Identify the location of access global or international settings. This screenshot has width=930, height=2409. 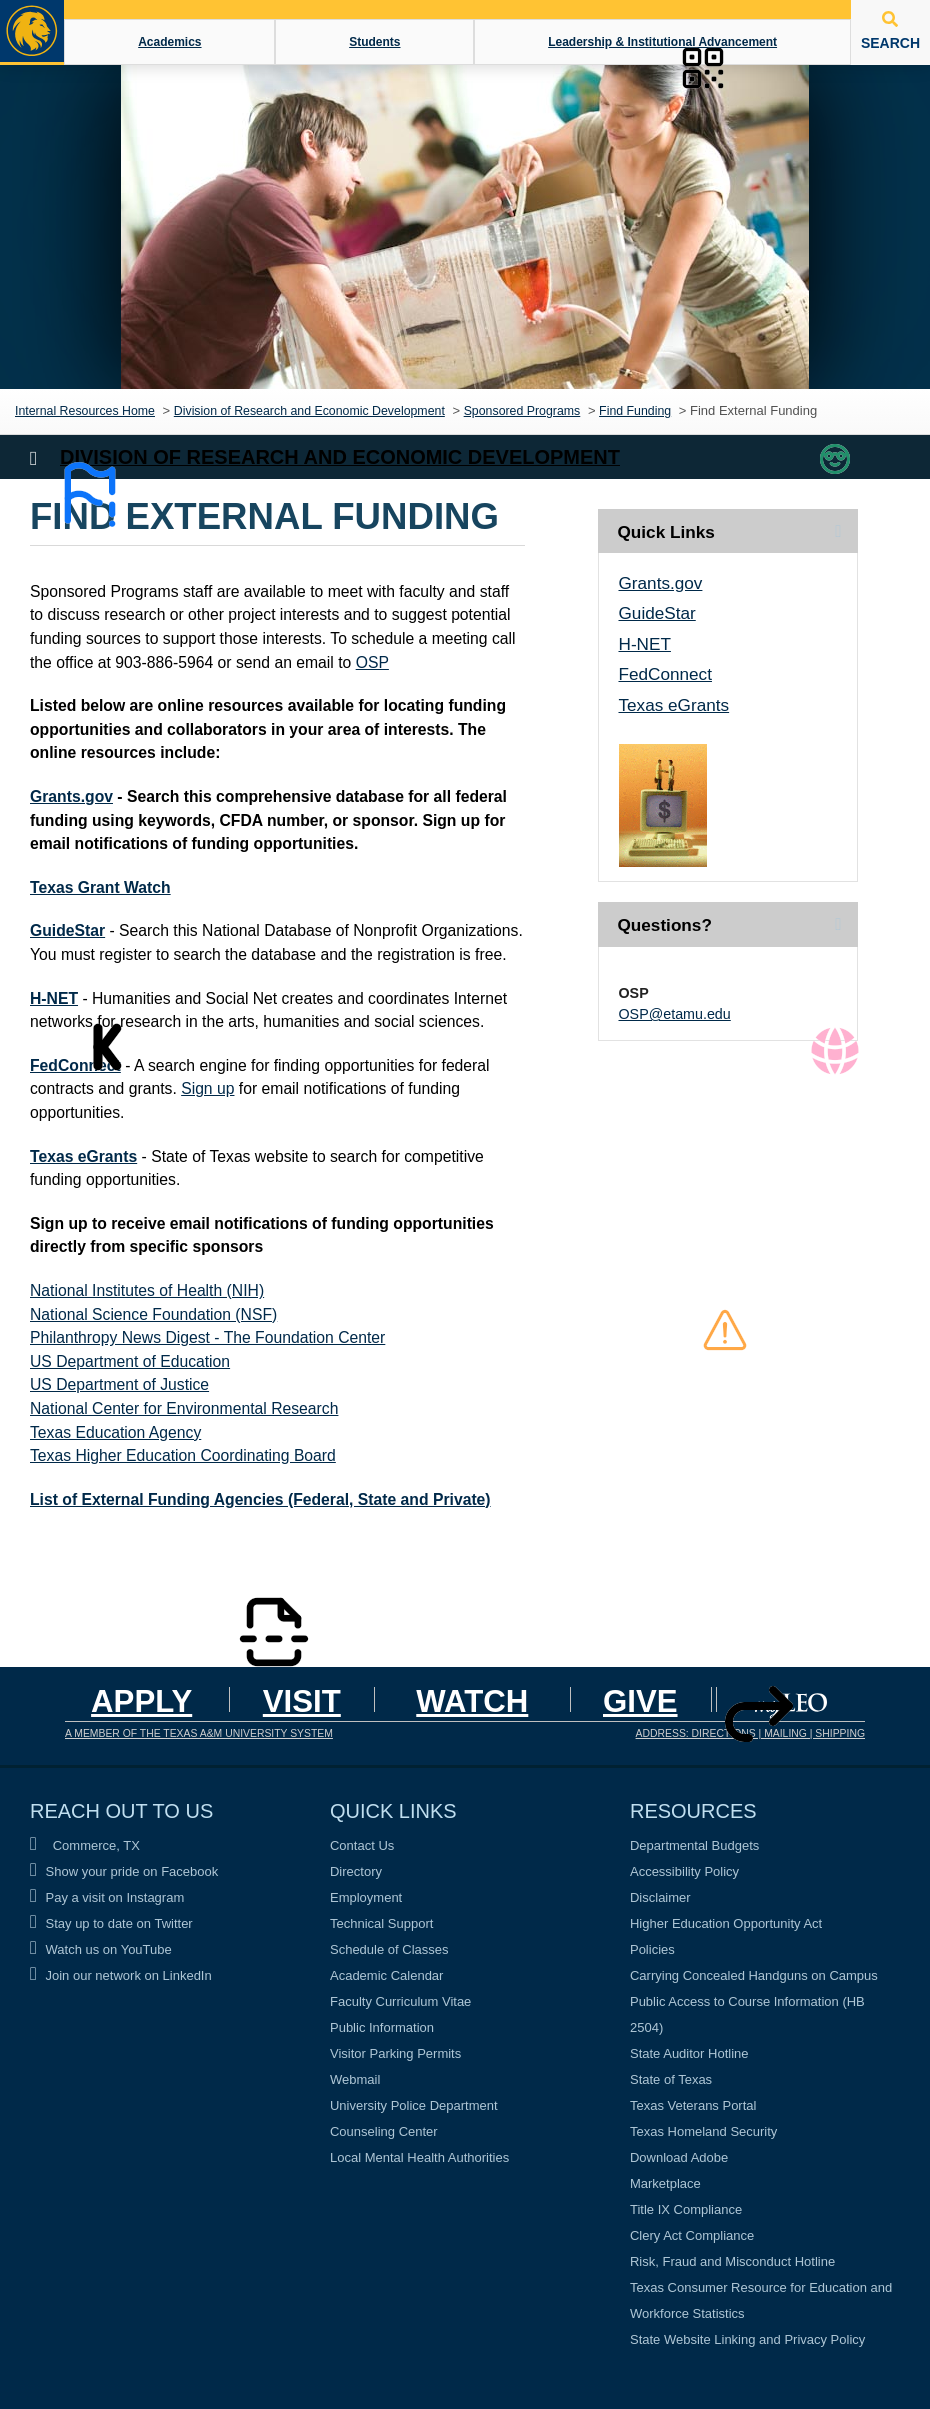
(835, 1051).